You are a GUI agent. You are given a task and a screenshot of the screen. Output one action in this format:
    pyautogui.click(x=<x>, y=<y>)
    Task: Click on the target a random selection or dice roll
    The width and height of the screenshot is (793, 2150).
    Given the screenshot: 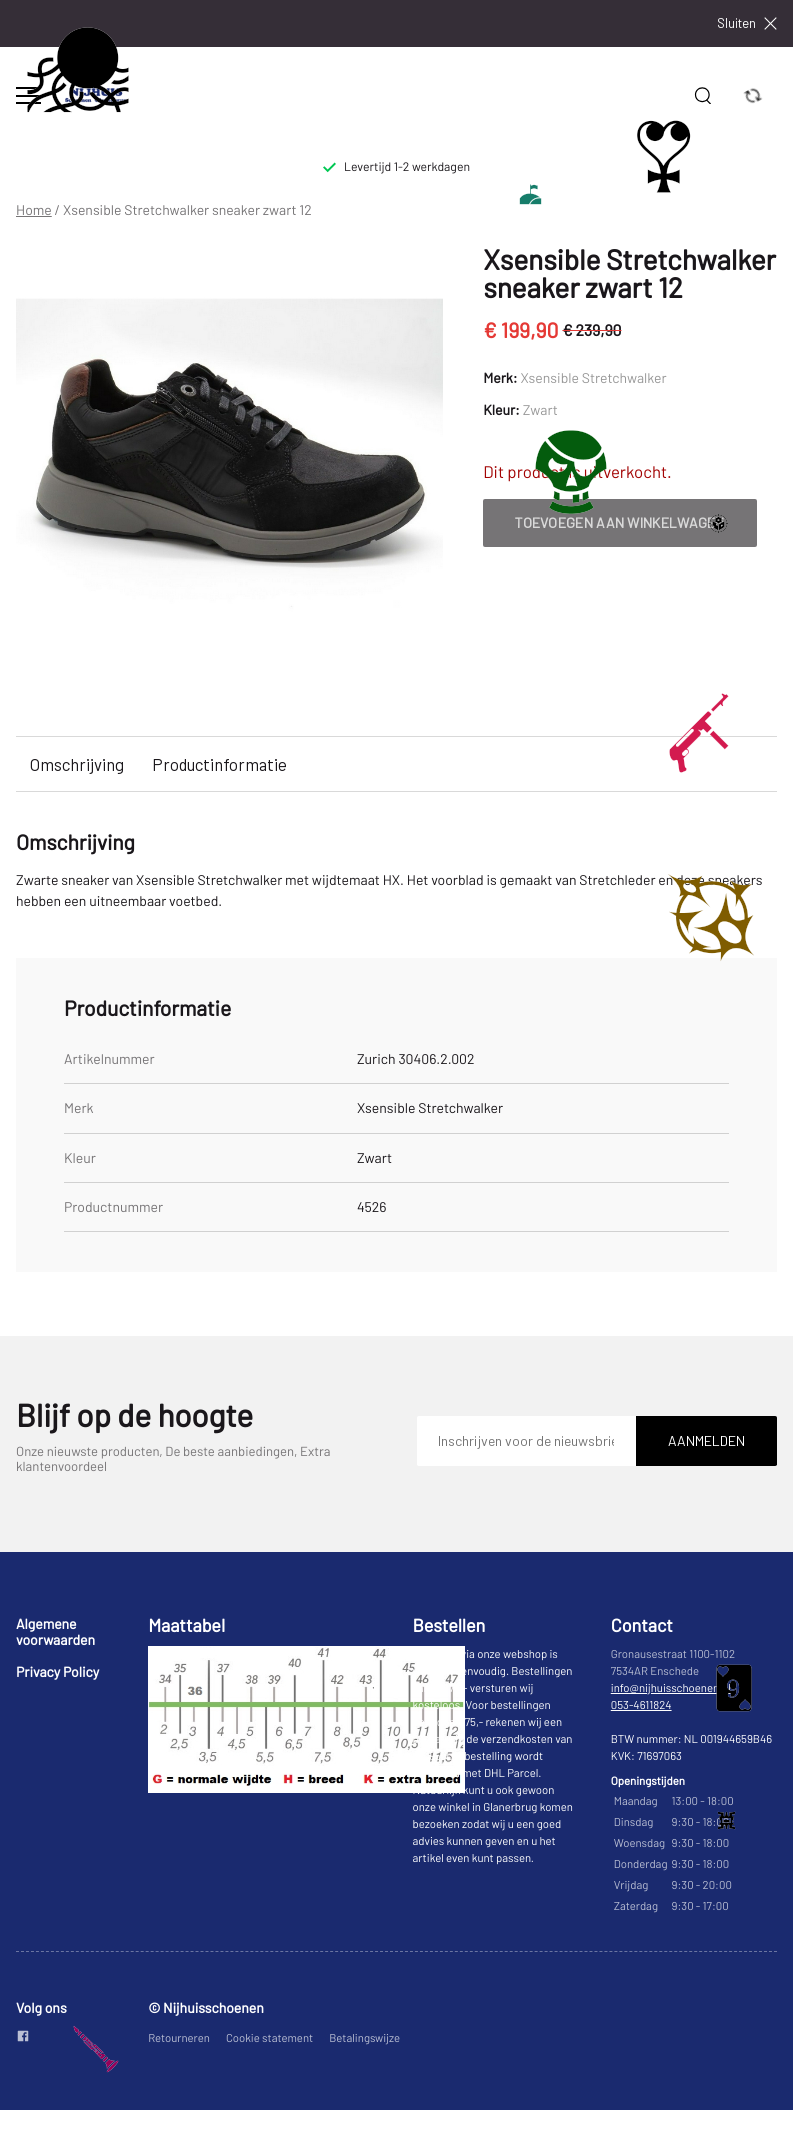 What is the action you would take?
    pyautogui.click(x=718, y=523)
    